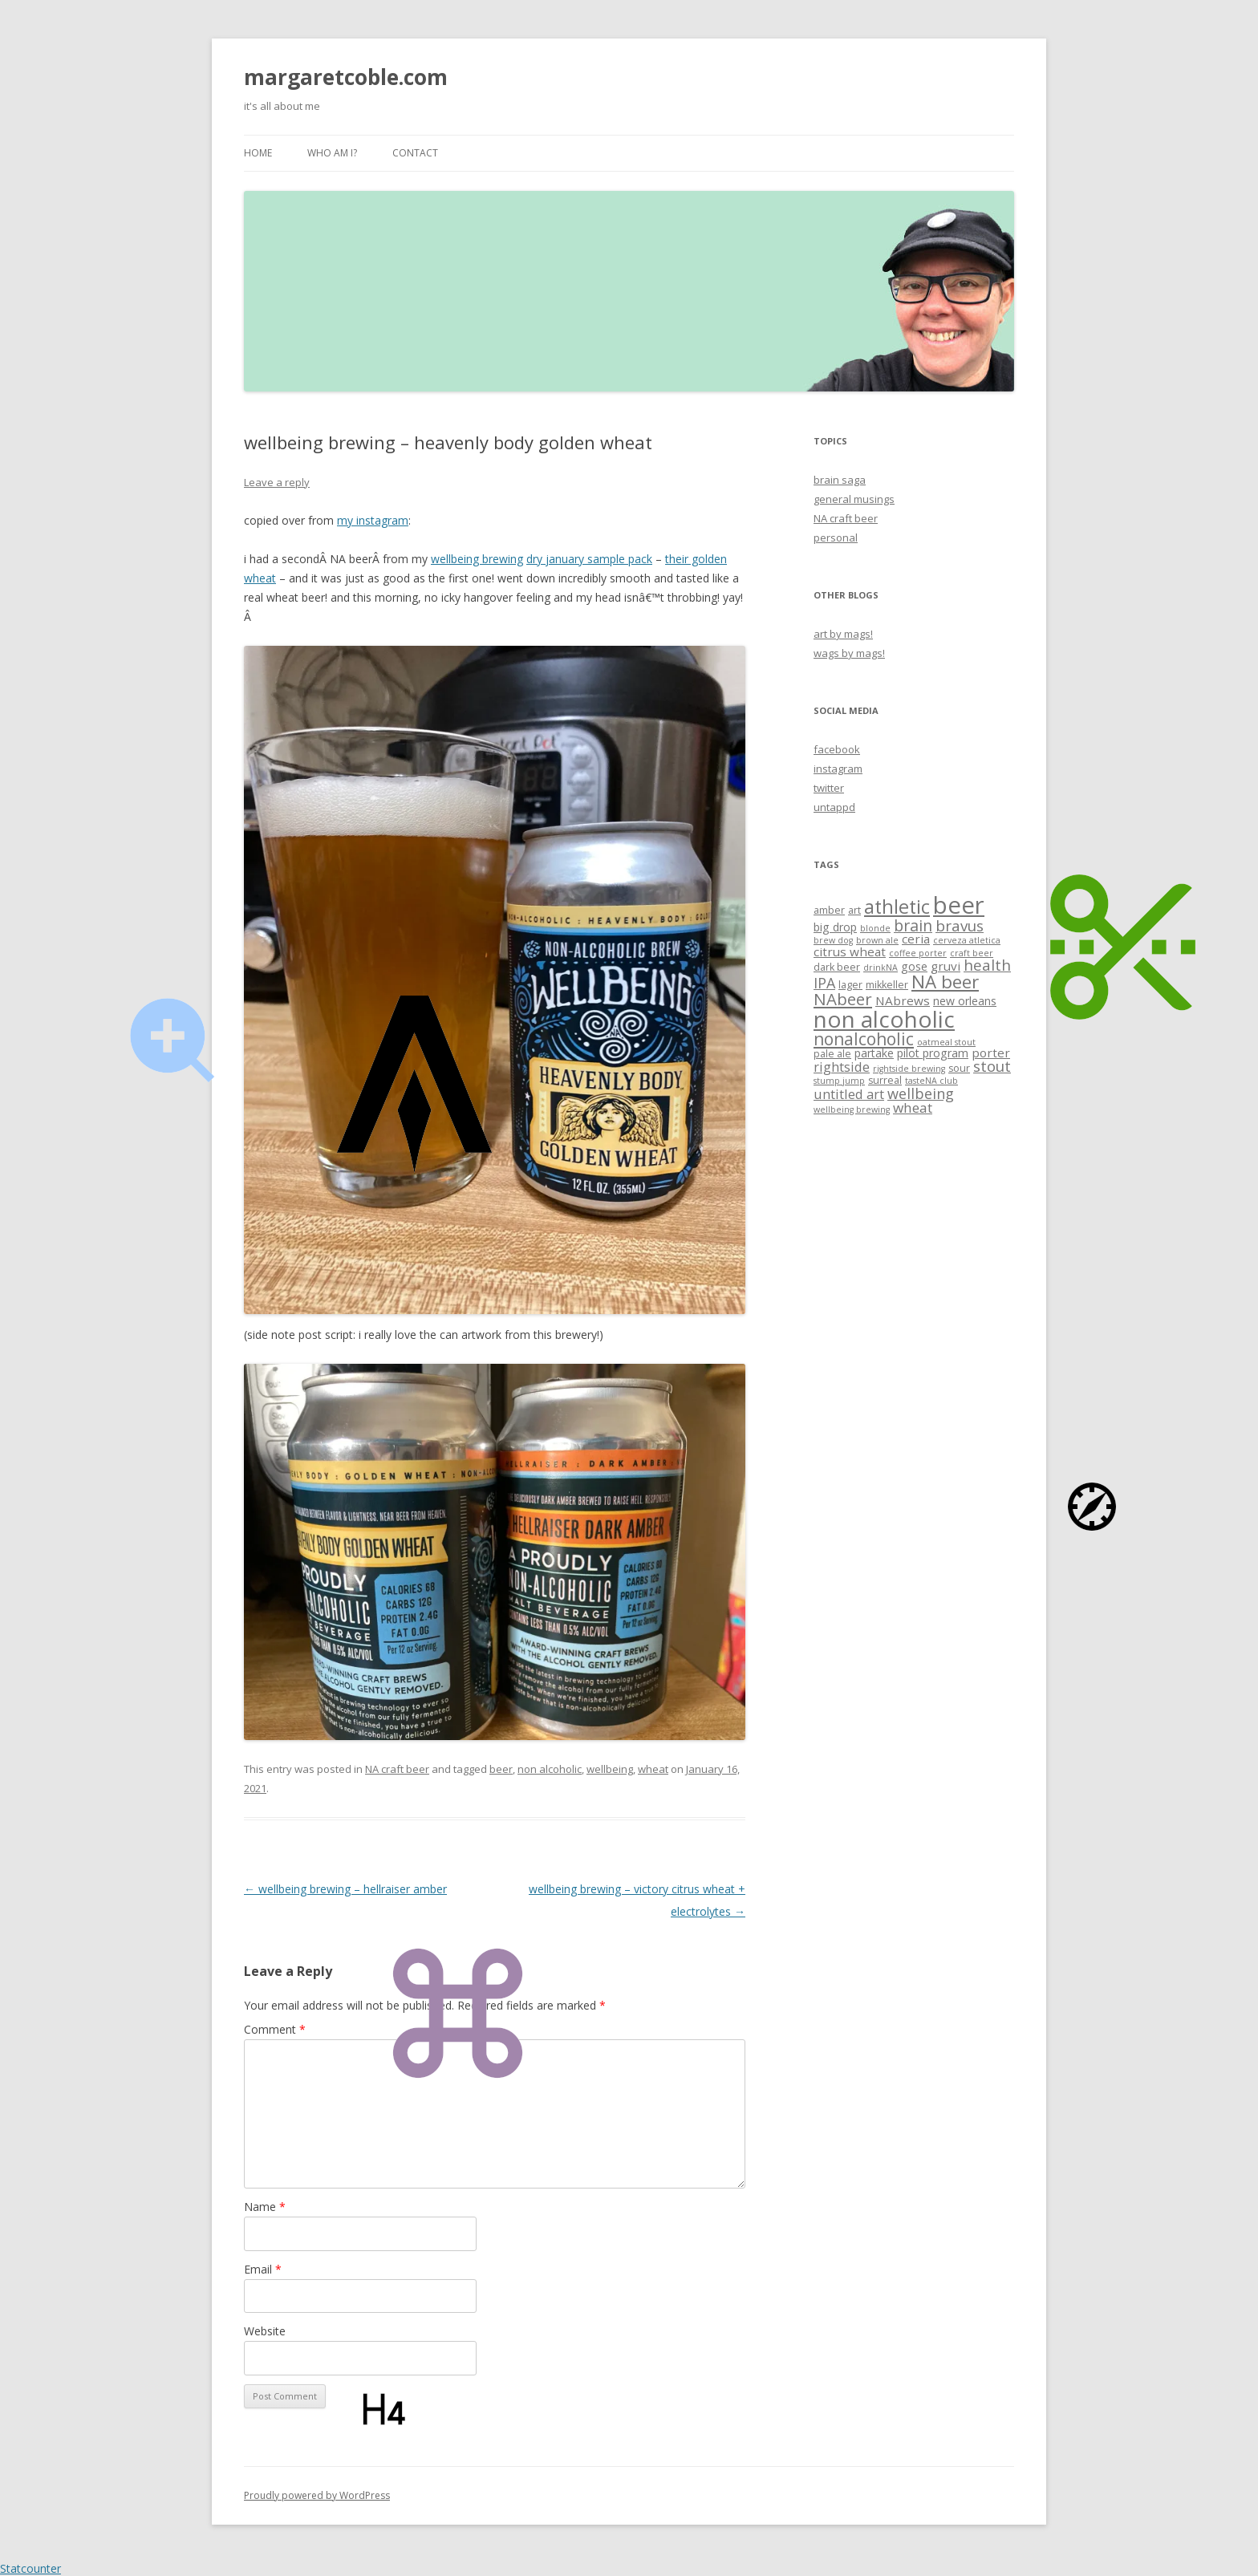 Image resolution: width=1258 pixels, height=2576 pixels. I want to click on command key symbol for keyboard shortcuts, so click(457, 2013).